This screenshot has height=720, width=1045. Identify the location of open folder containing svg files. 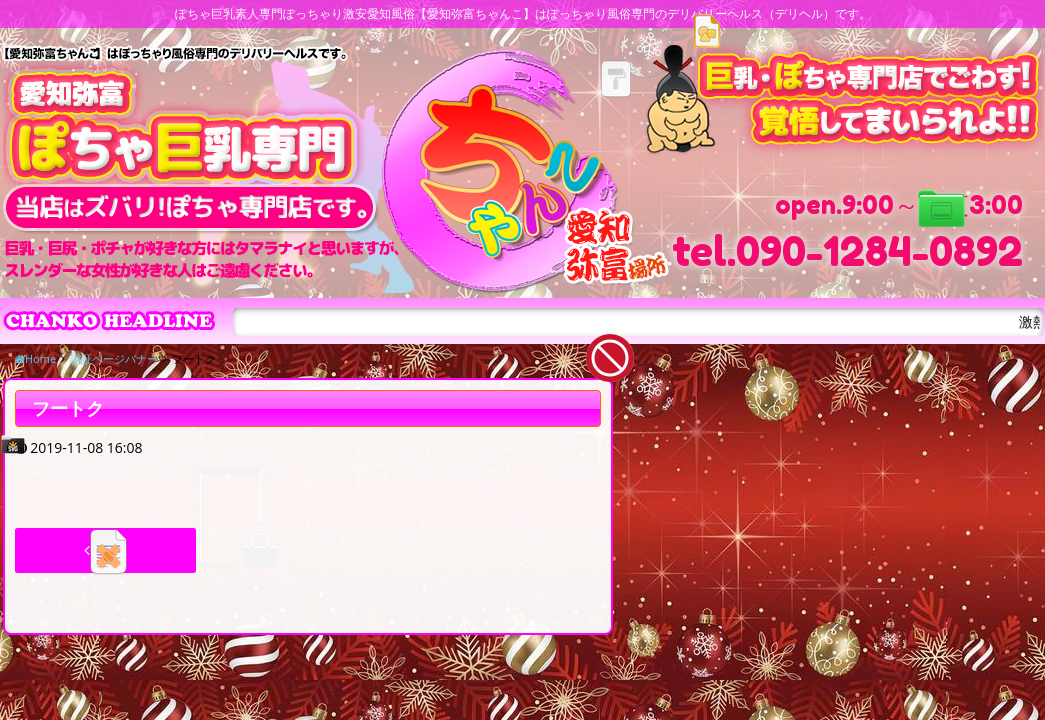
(13, 445).